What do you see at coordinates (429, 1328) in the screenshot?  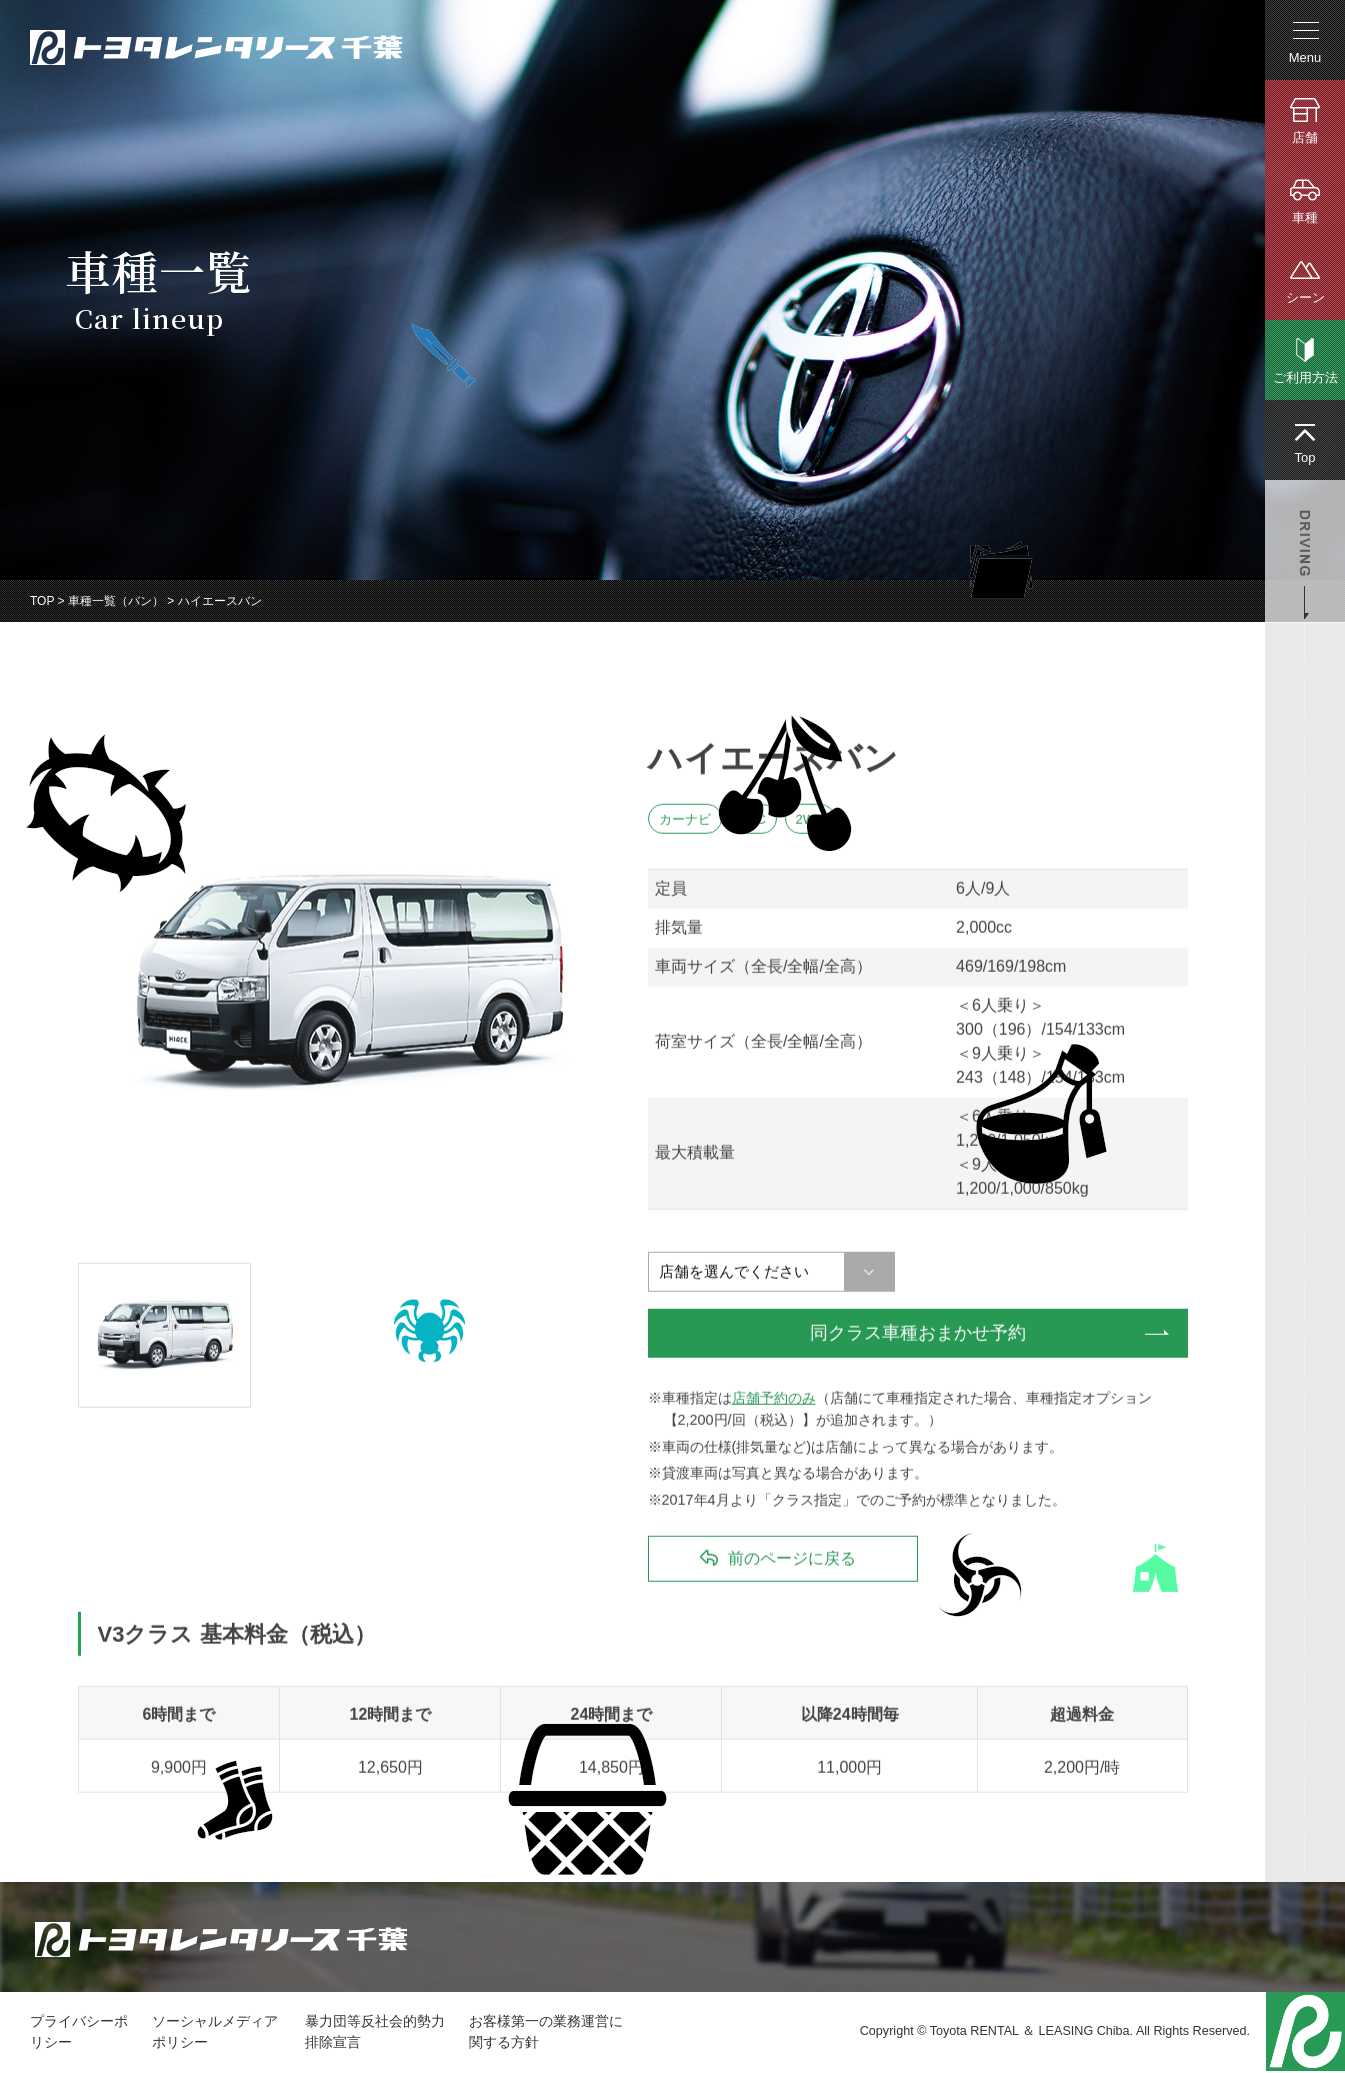 I see `indicates pest or bug-related content` at bounding box center [429, 1328].